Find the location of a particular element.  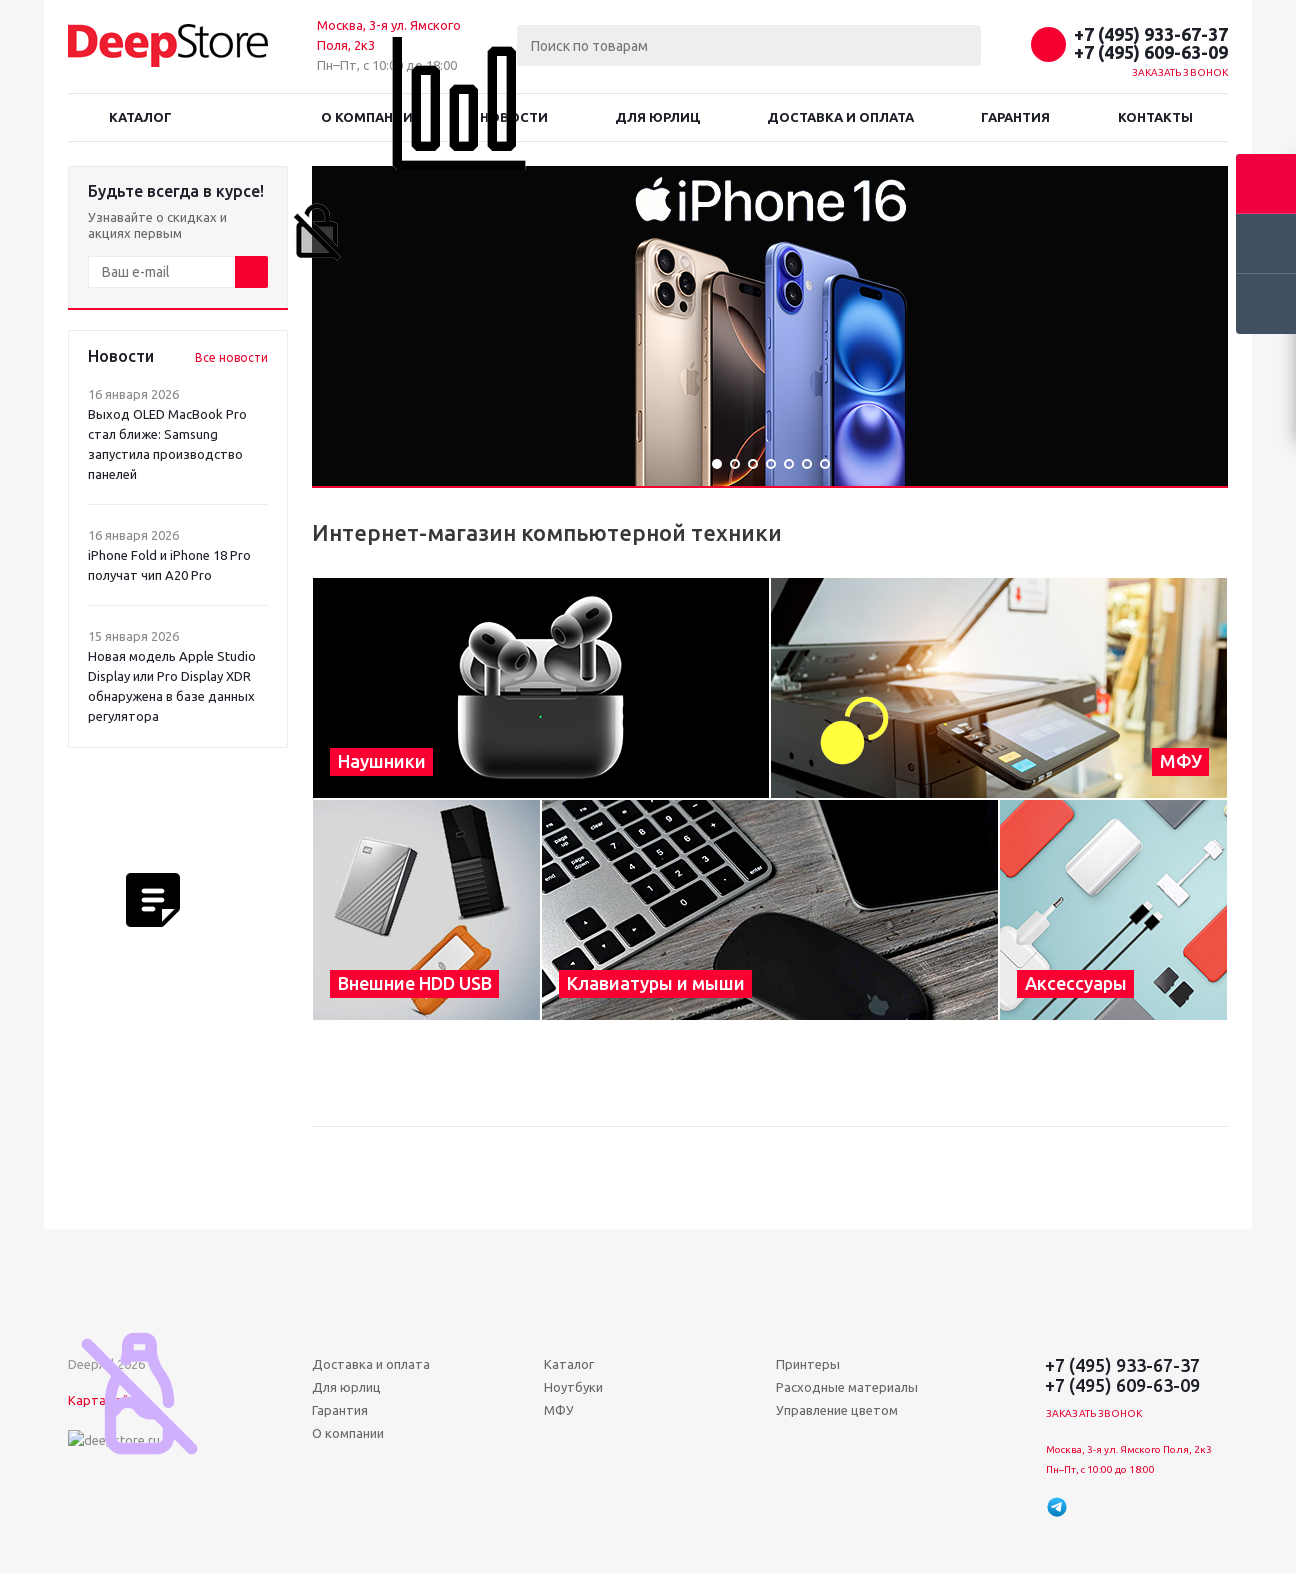

indicates an unencrypted or insecure connection is located at coordinates (317, 232).